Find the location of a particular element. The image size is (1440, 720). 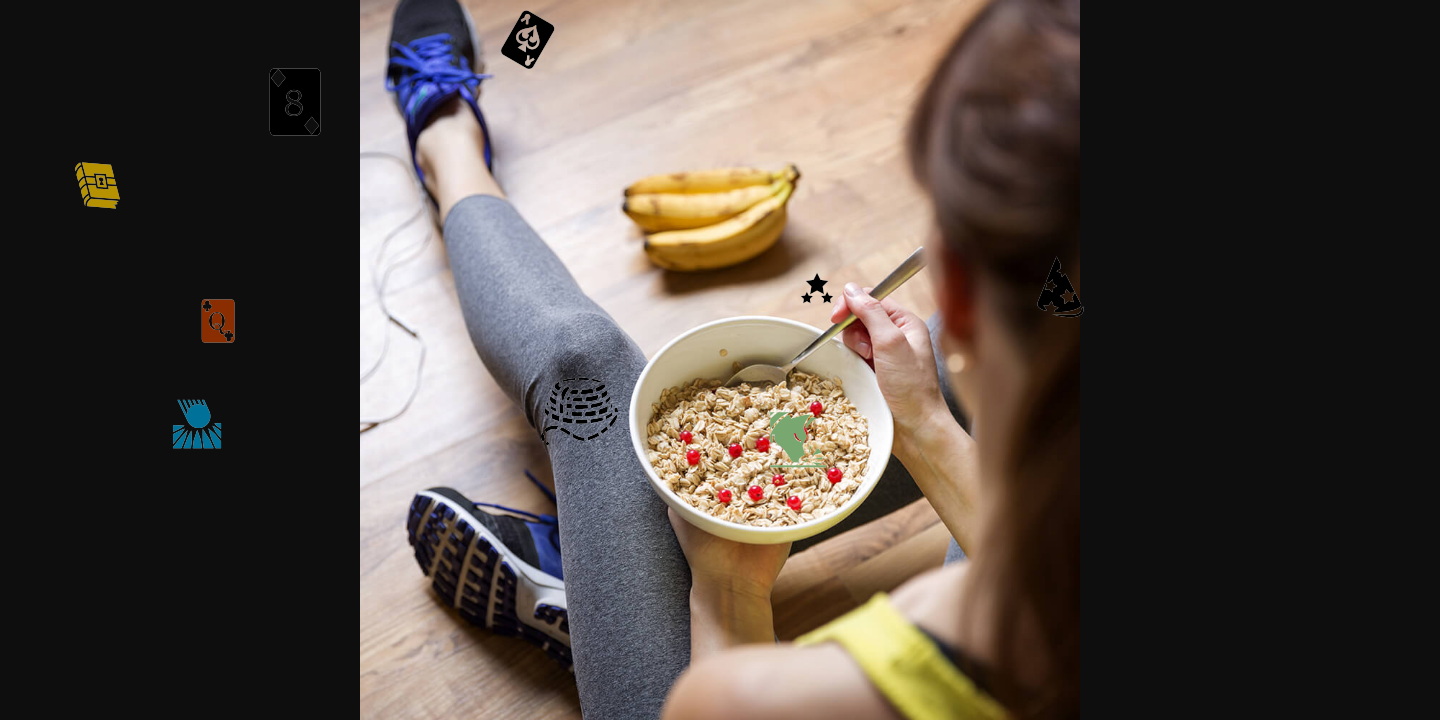

search or track feature using scent detection is located at coordinates (798, 440).